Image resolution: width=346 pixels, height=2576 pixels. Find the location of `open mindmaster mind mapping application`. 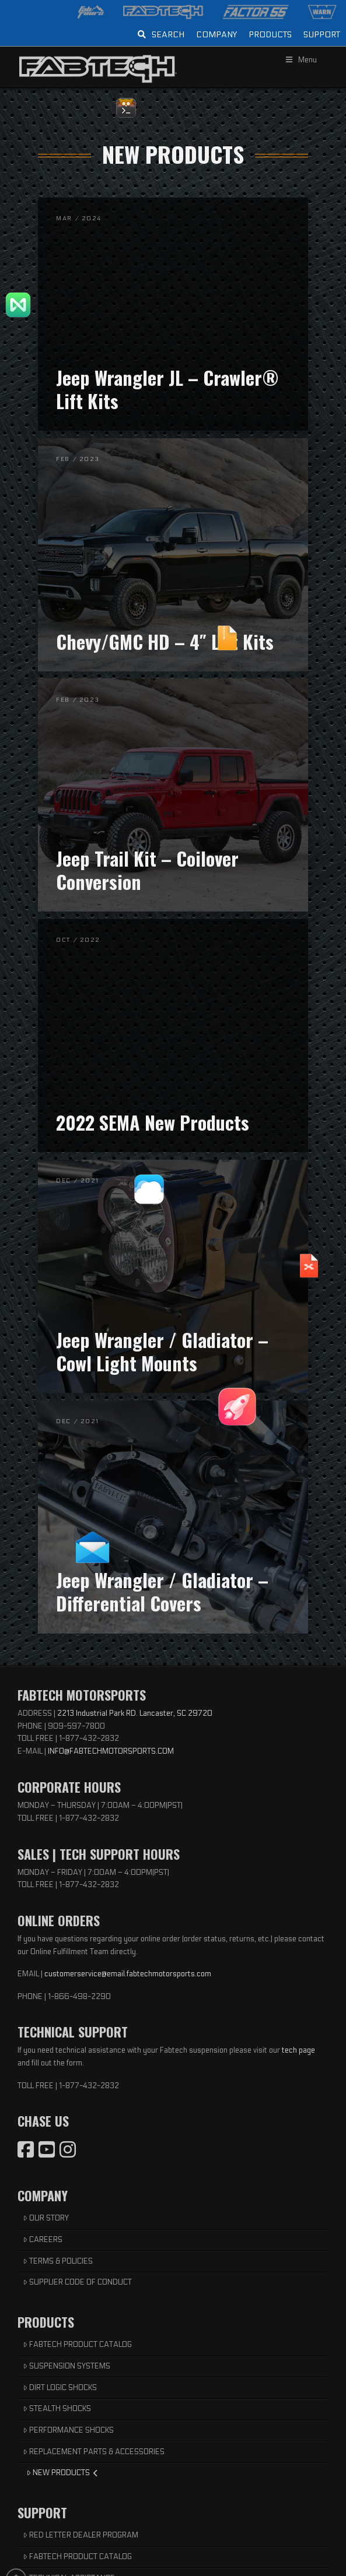

open mindmaster mind mapping application is located at coordinates (18, 305).